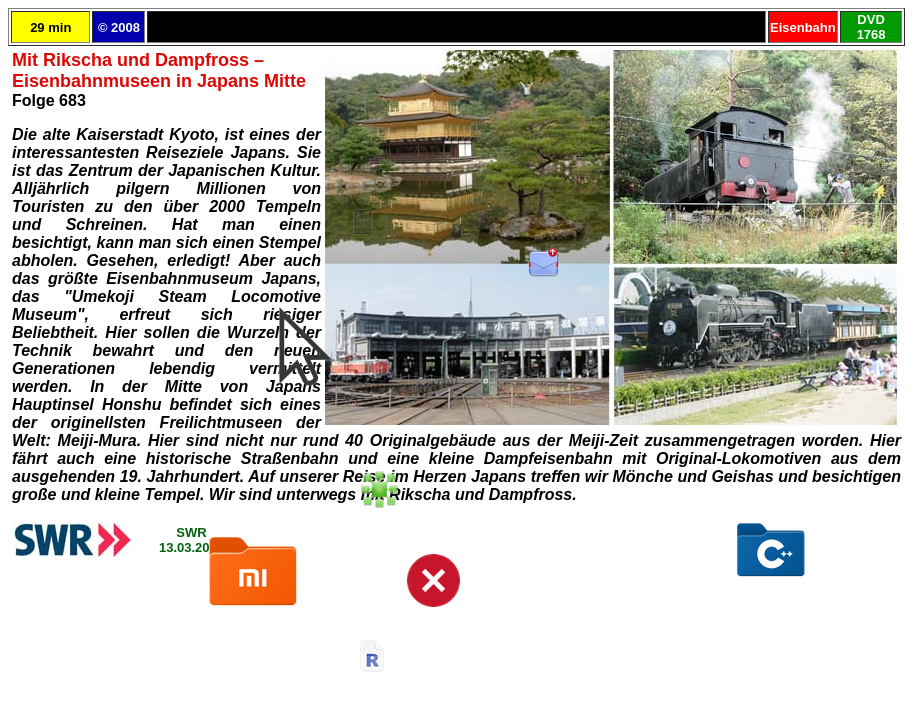 The image size is (913, 720). What do you see at coordinates (770, 551) in the screenshot?
I see `open folder containing C++ project files` at bounding box center [770, 551].